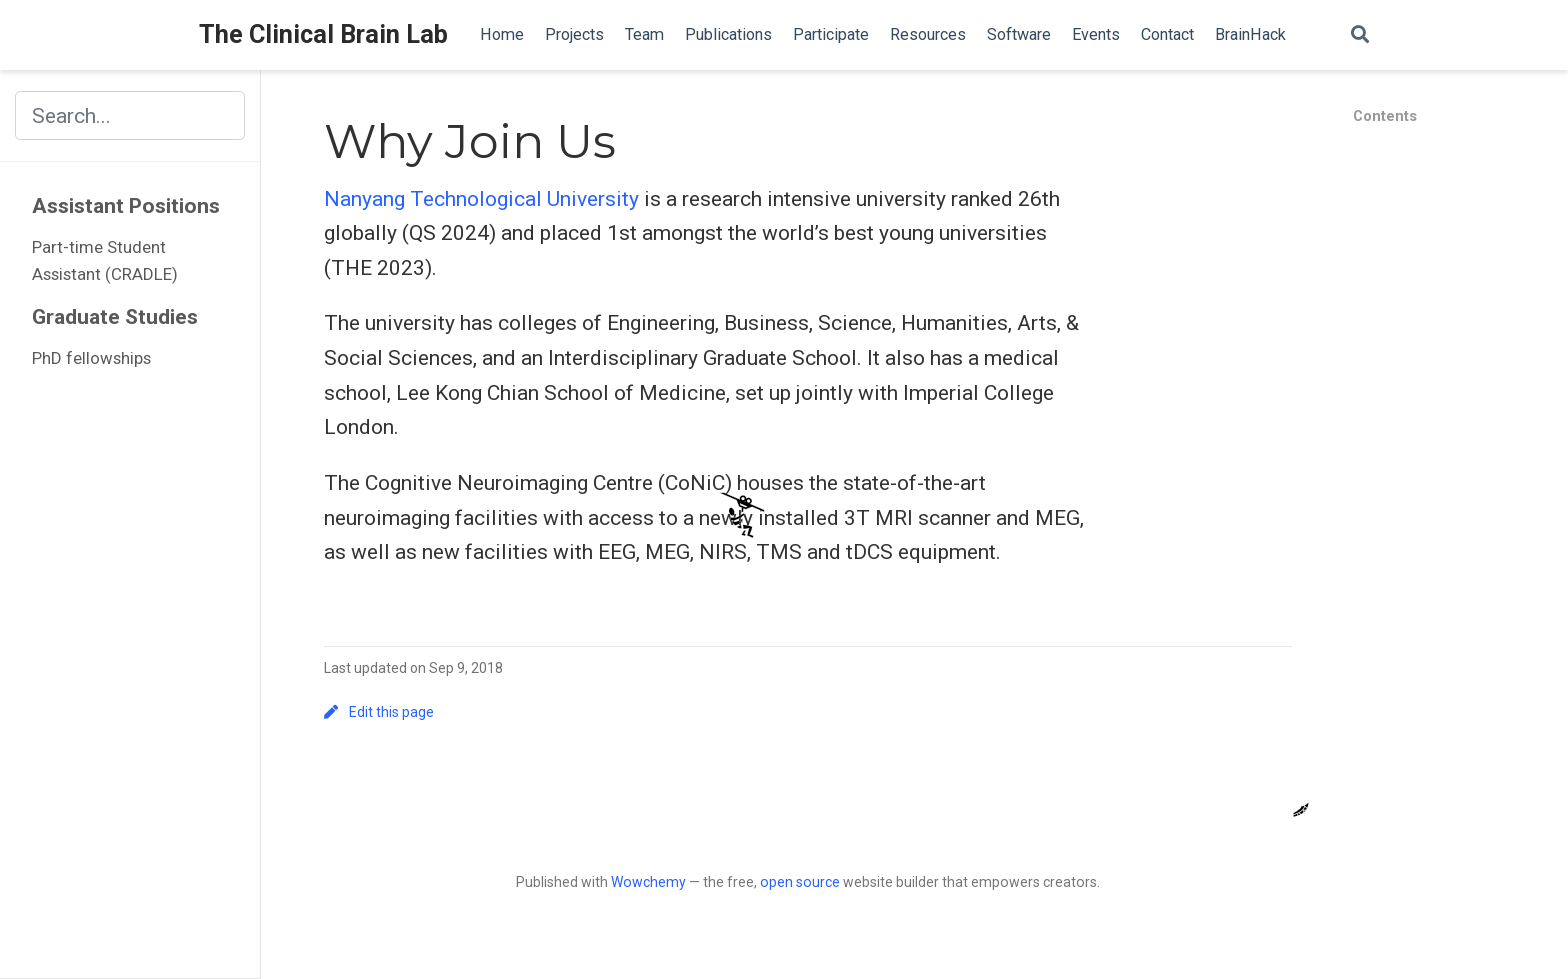  I want to click on indicates a broken or damaged weapon, so click(1301, 810).